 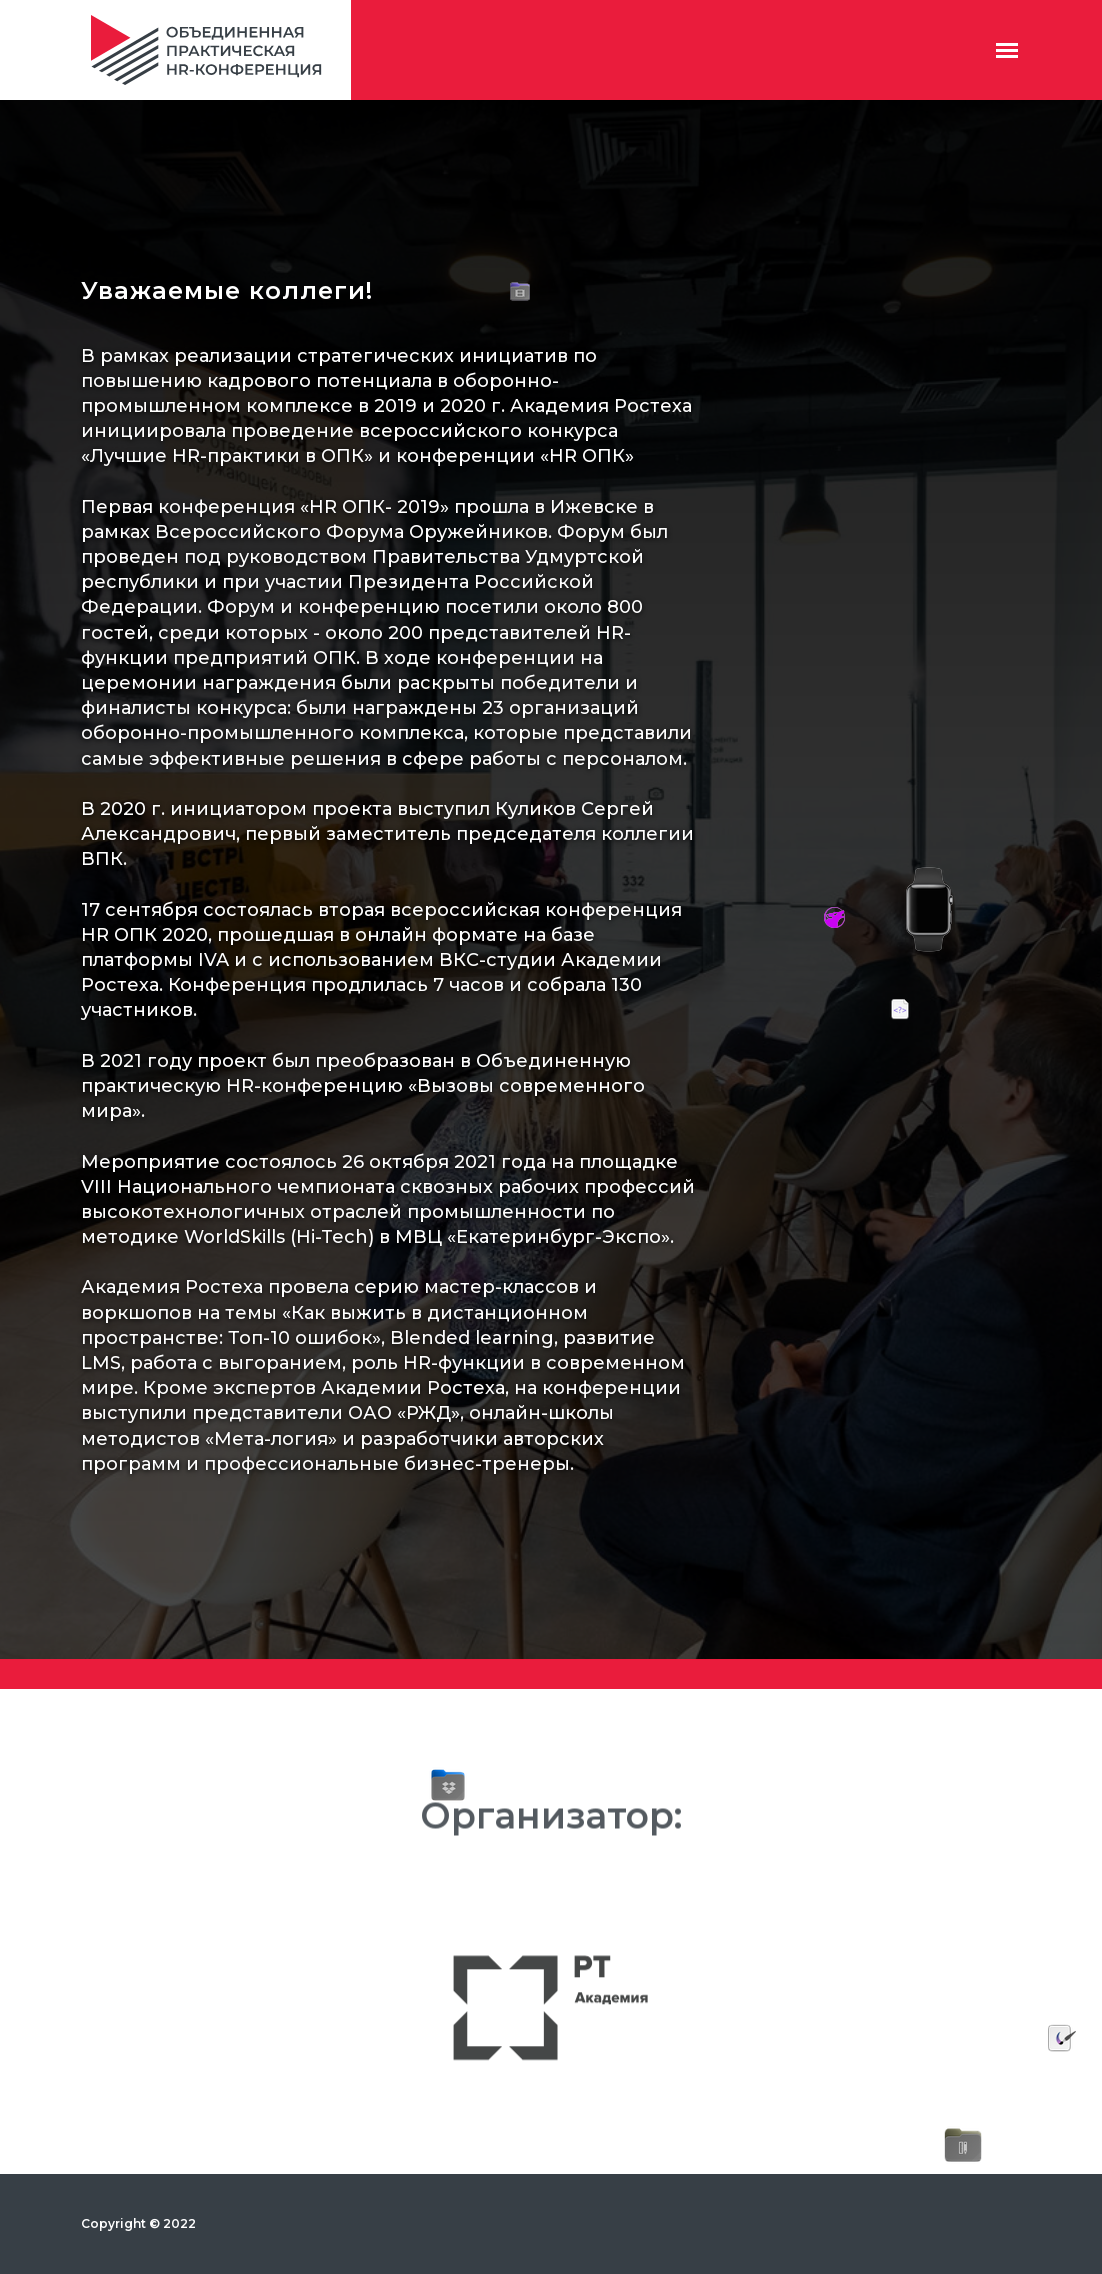 I want to click on open amarok music player, so click(x=834, y=917).